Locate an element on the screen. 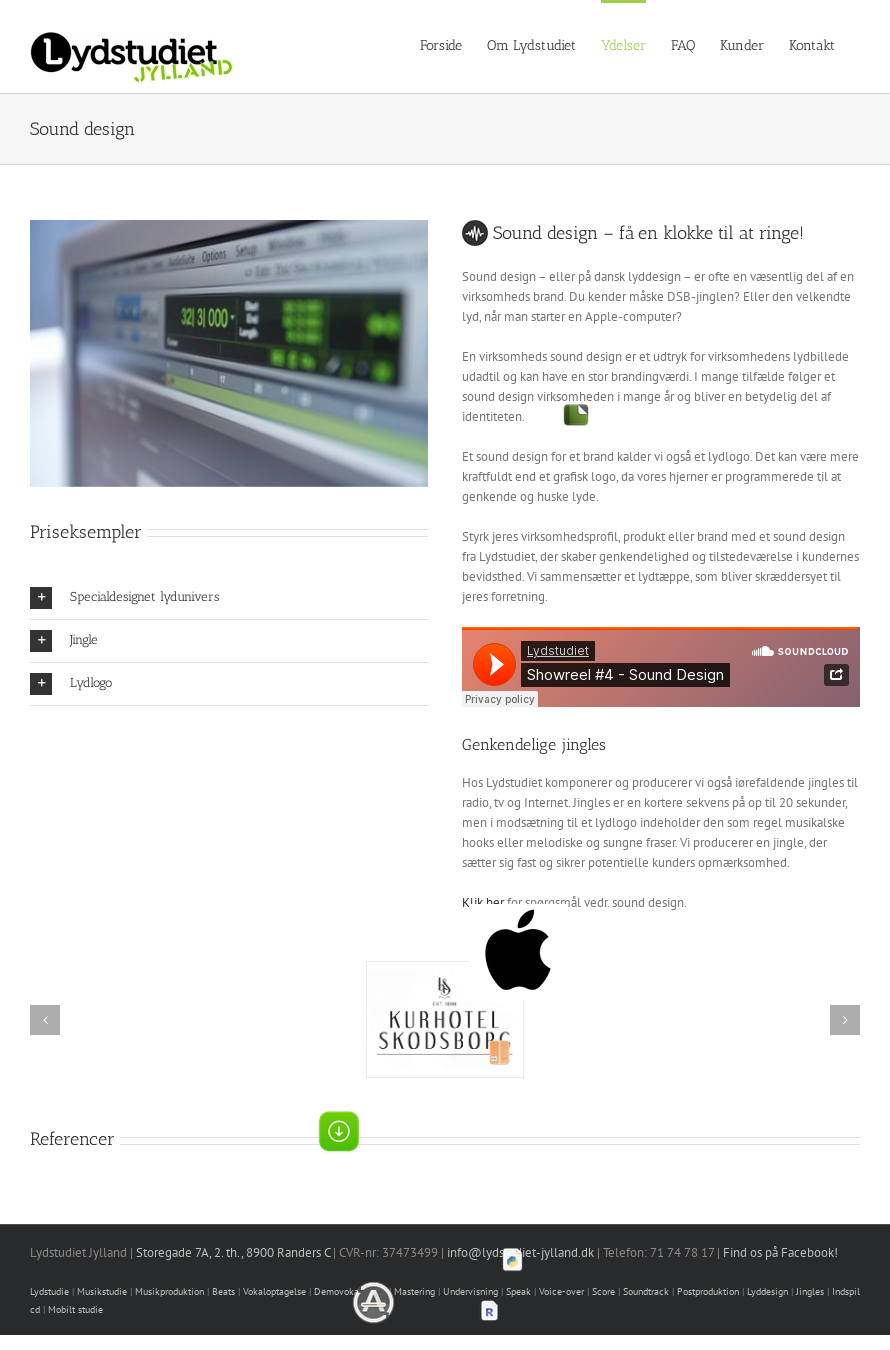 The width and height of the screenshot is (890, 1350). open the software update manager is located at coordinates (373, 1302).